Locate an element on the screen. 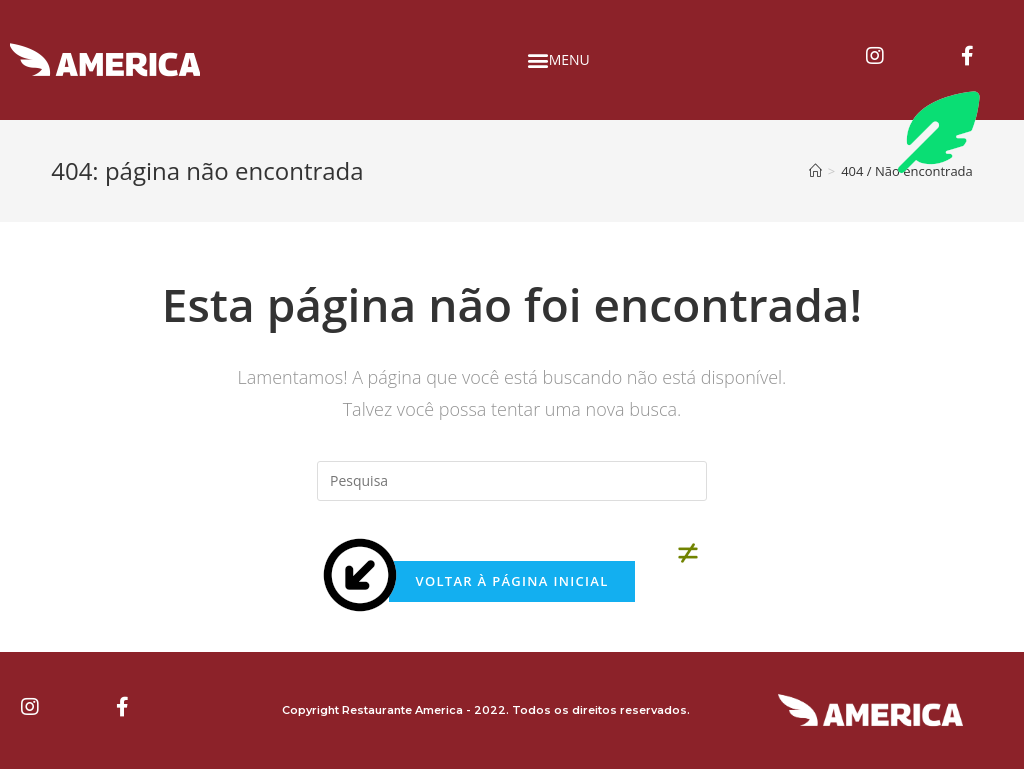  compose a new message or note is located at coordinates (938, 133).